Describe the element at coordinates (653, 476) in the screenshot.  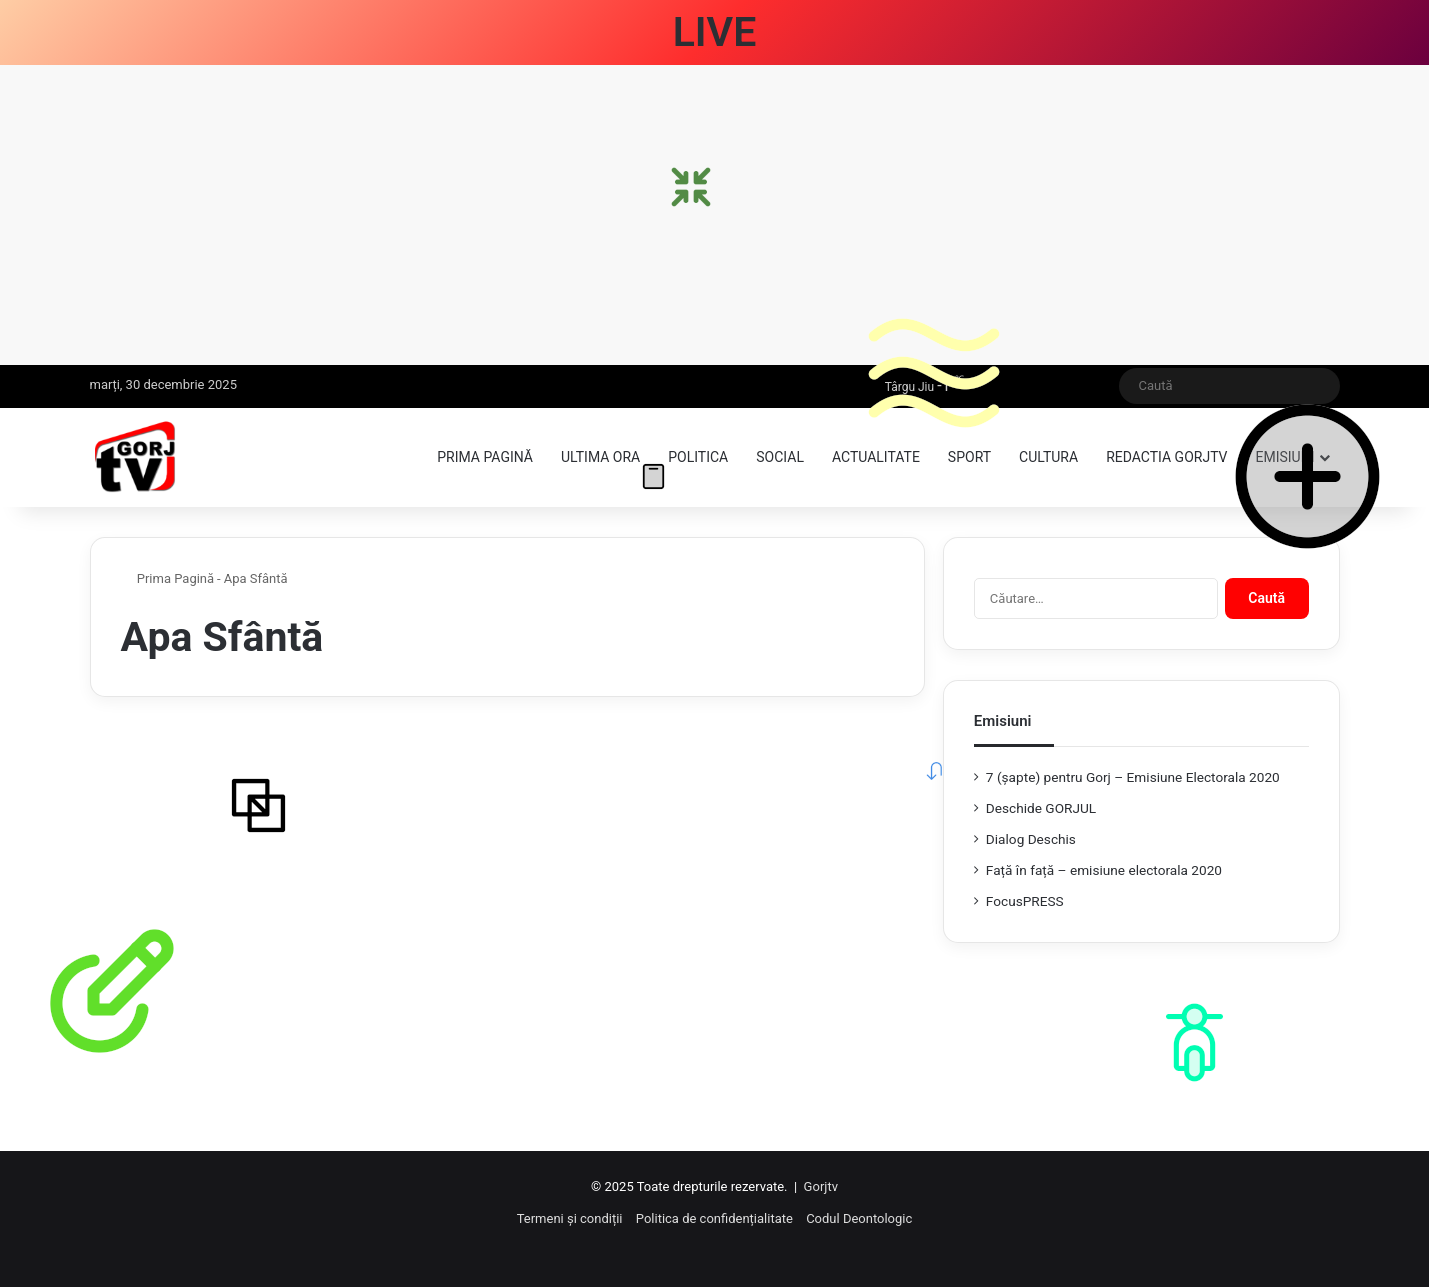
I see `tablet device with speaker` at that location.